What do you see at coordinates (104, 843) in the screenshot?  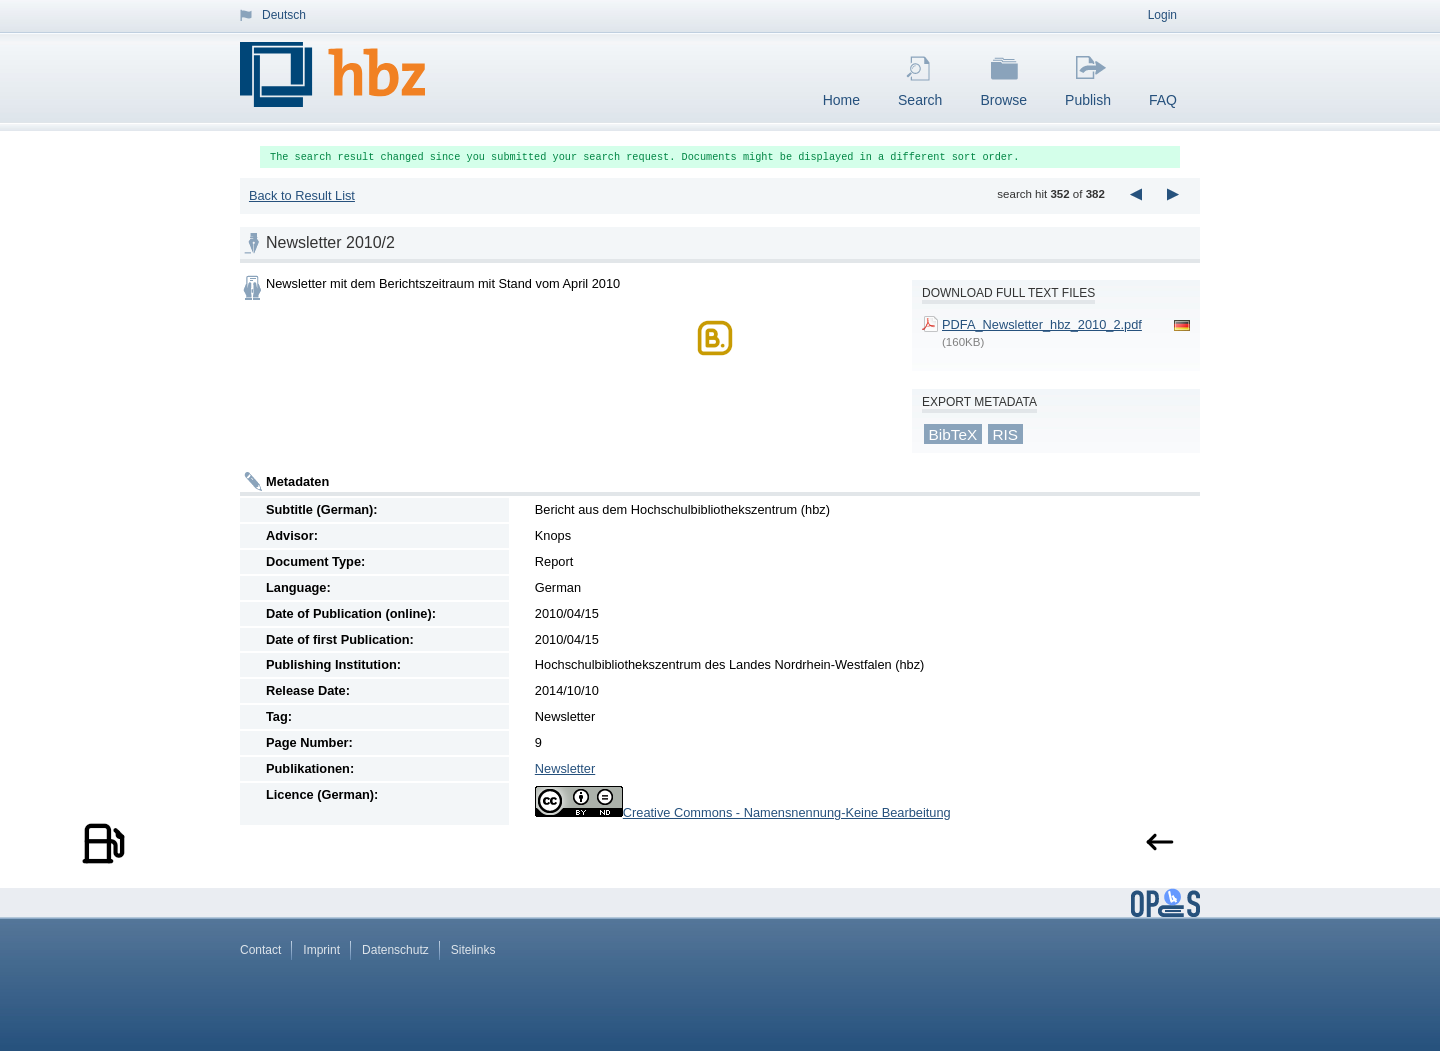 I see `find nearby gas stations` at bounding box center [104, 843].